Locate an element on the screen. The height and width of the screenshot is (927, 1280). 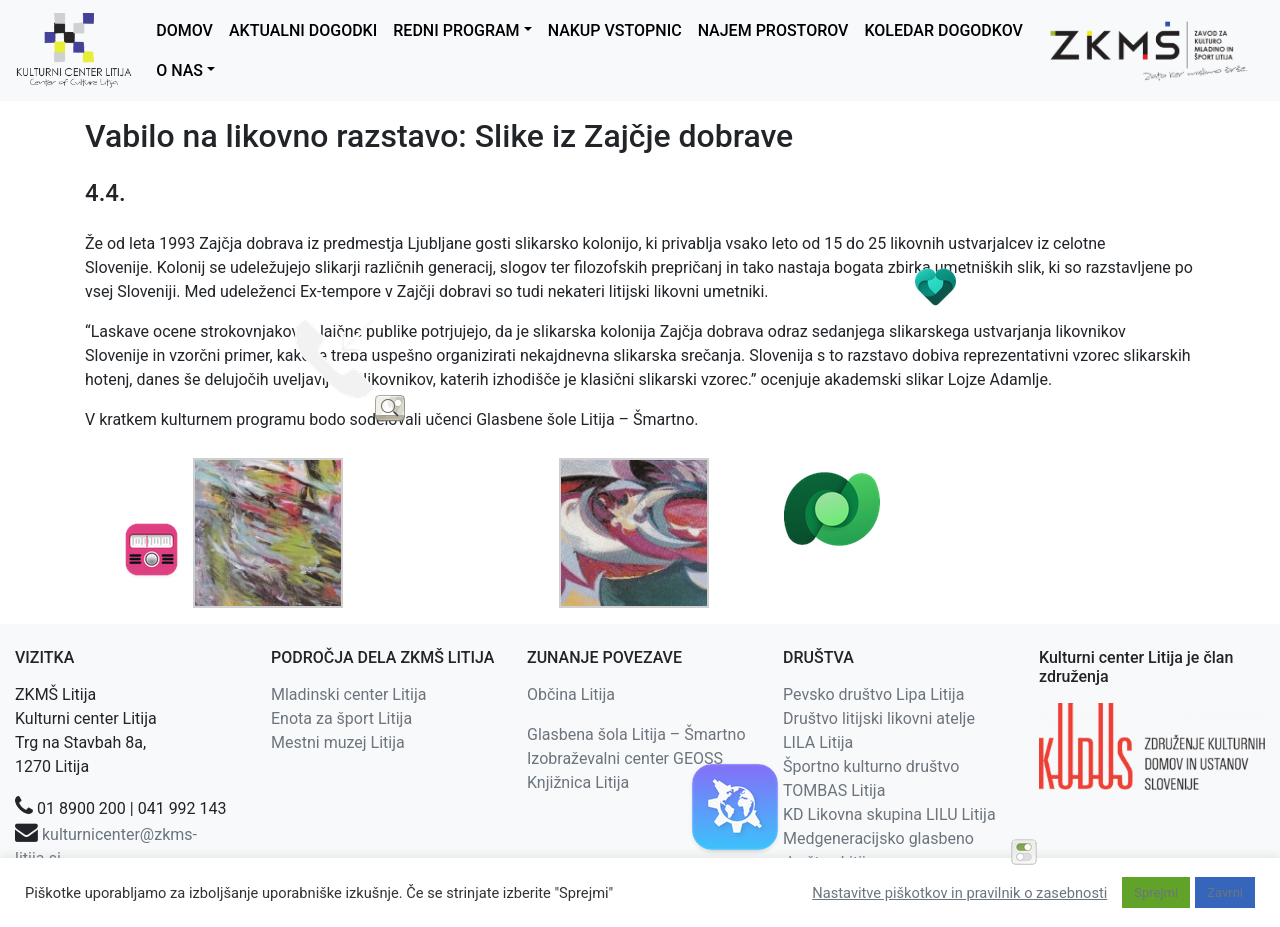
open the microsoft family safety app is located at coordinates (935, 286).